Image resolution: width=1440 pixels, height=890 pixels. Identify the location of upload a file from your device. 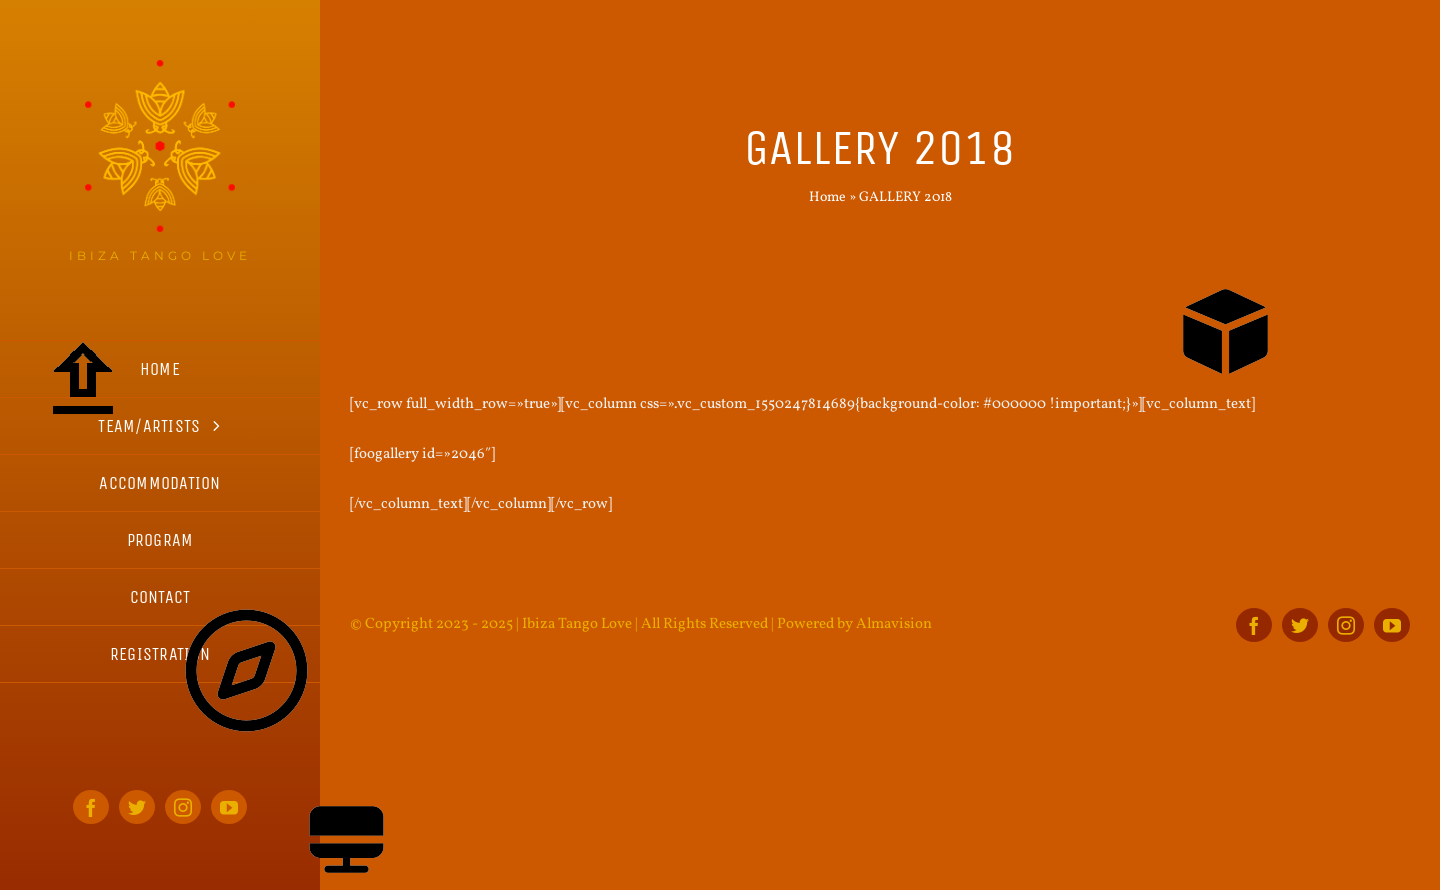
(83, 380).